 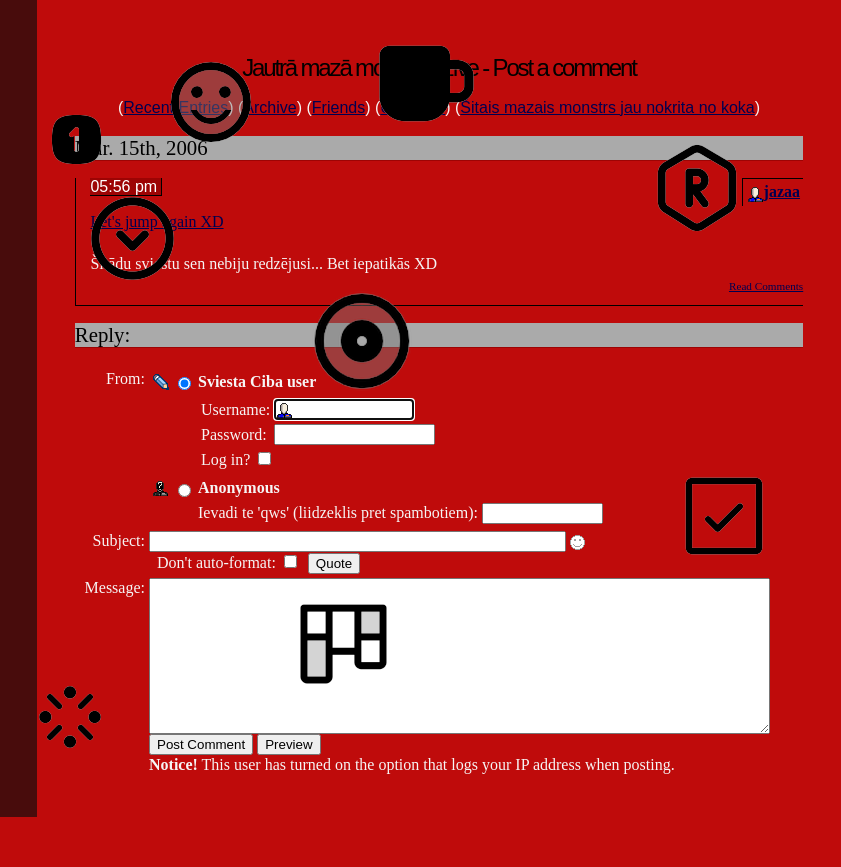 What do you see at coordinates (343, 640) in the screenshot?
I see `view kanban board` at bounding box center [343, 640].